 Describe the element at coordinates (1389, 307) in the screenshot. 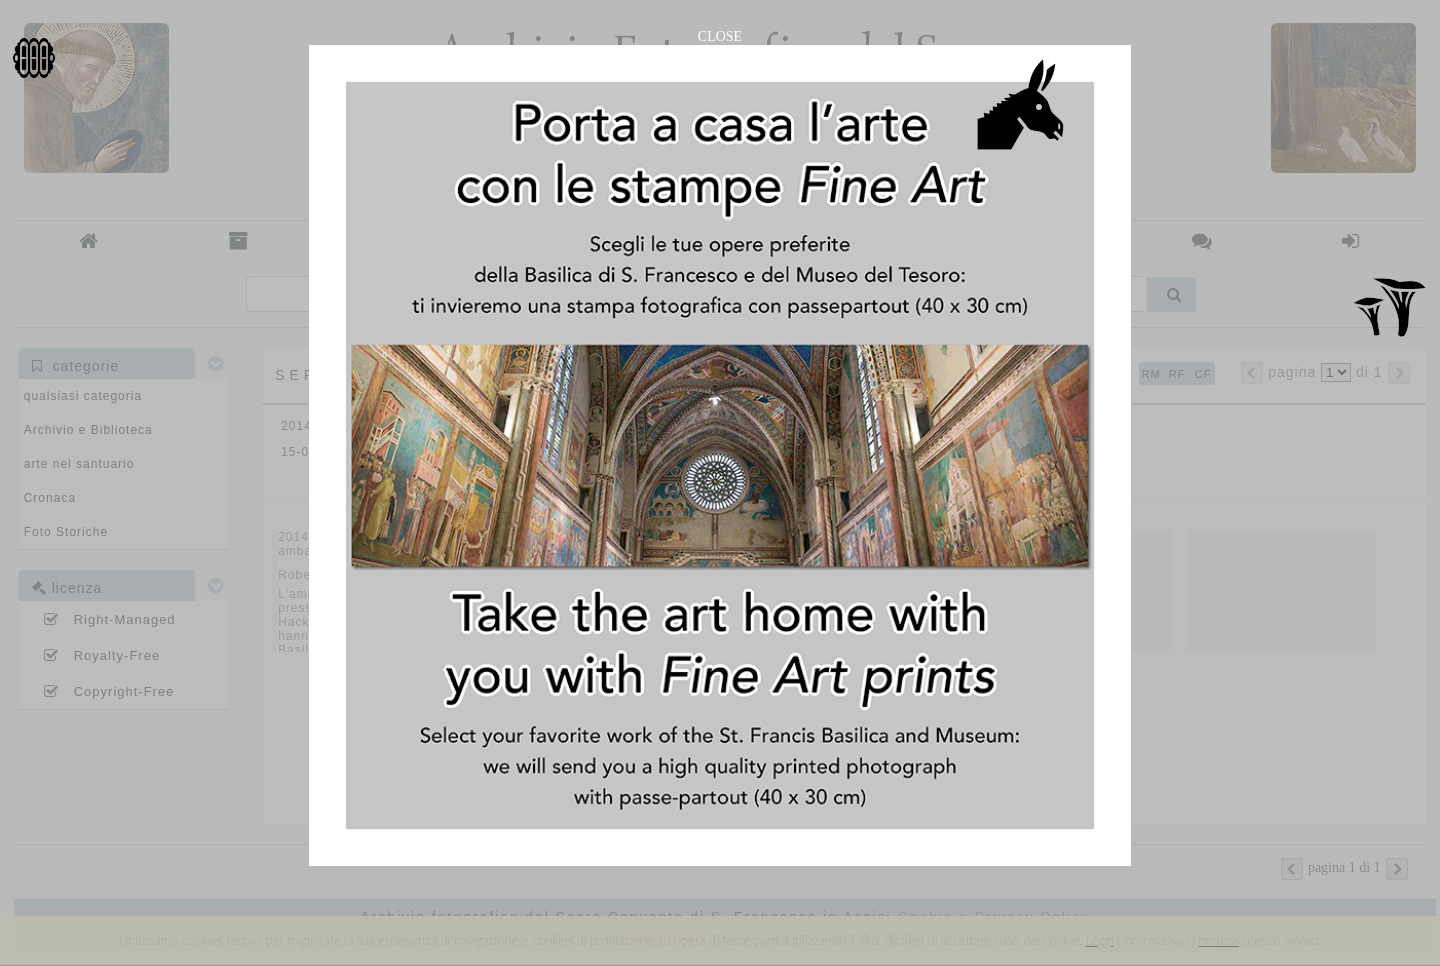

I see `chanterelle mushroom icon for a foraging or nature app` at that location.